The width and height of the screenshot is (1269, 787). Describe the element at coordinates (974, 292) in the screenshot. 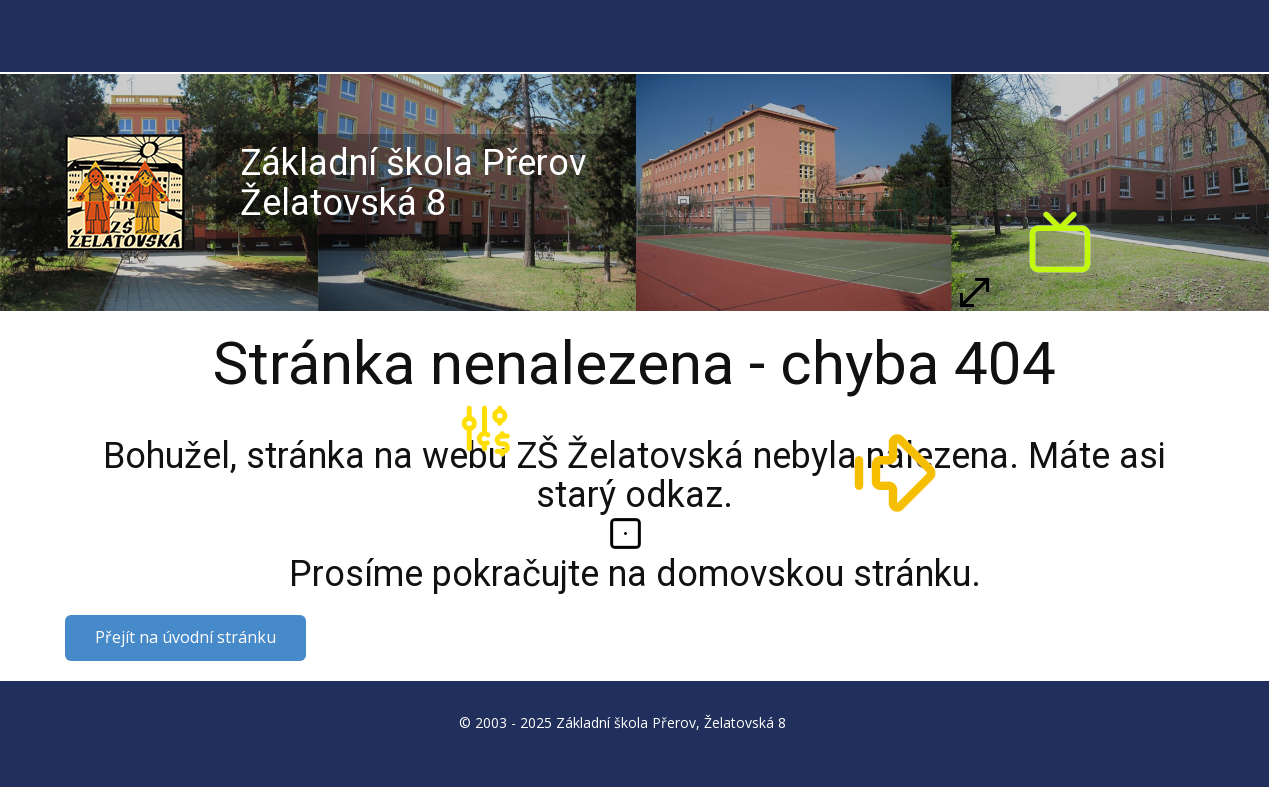

I see `resize window diagonally` at that location.